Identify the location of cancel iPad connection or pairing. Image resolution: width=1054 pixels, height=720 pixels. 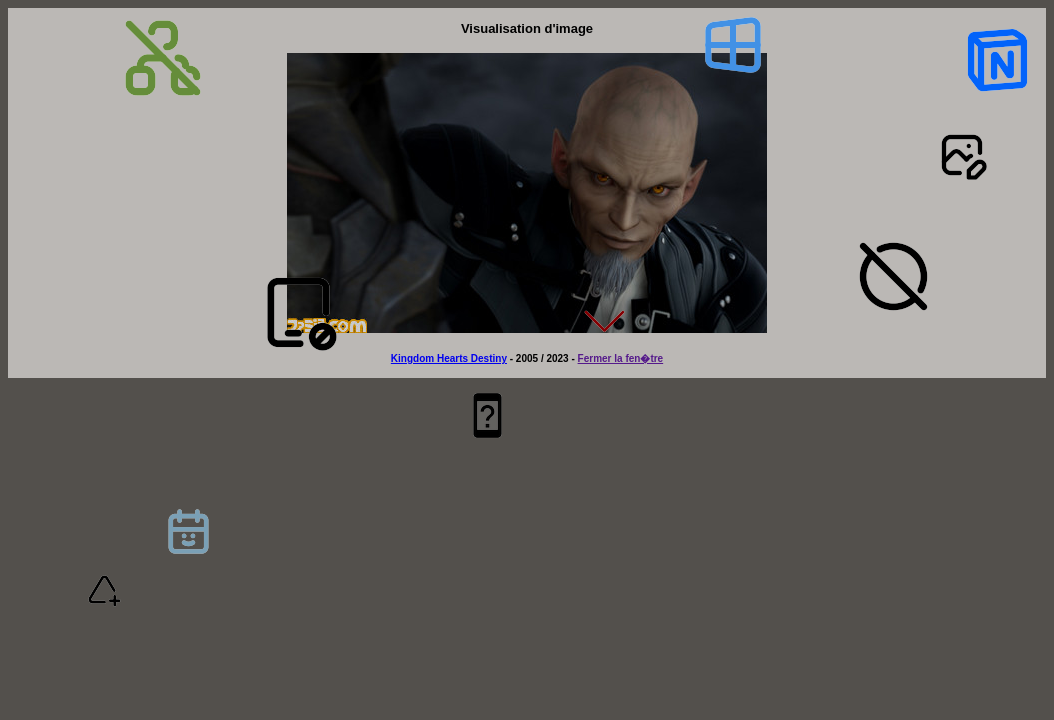
(298, 312).